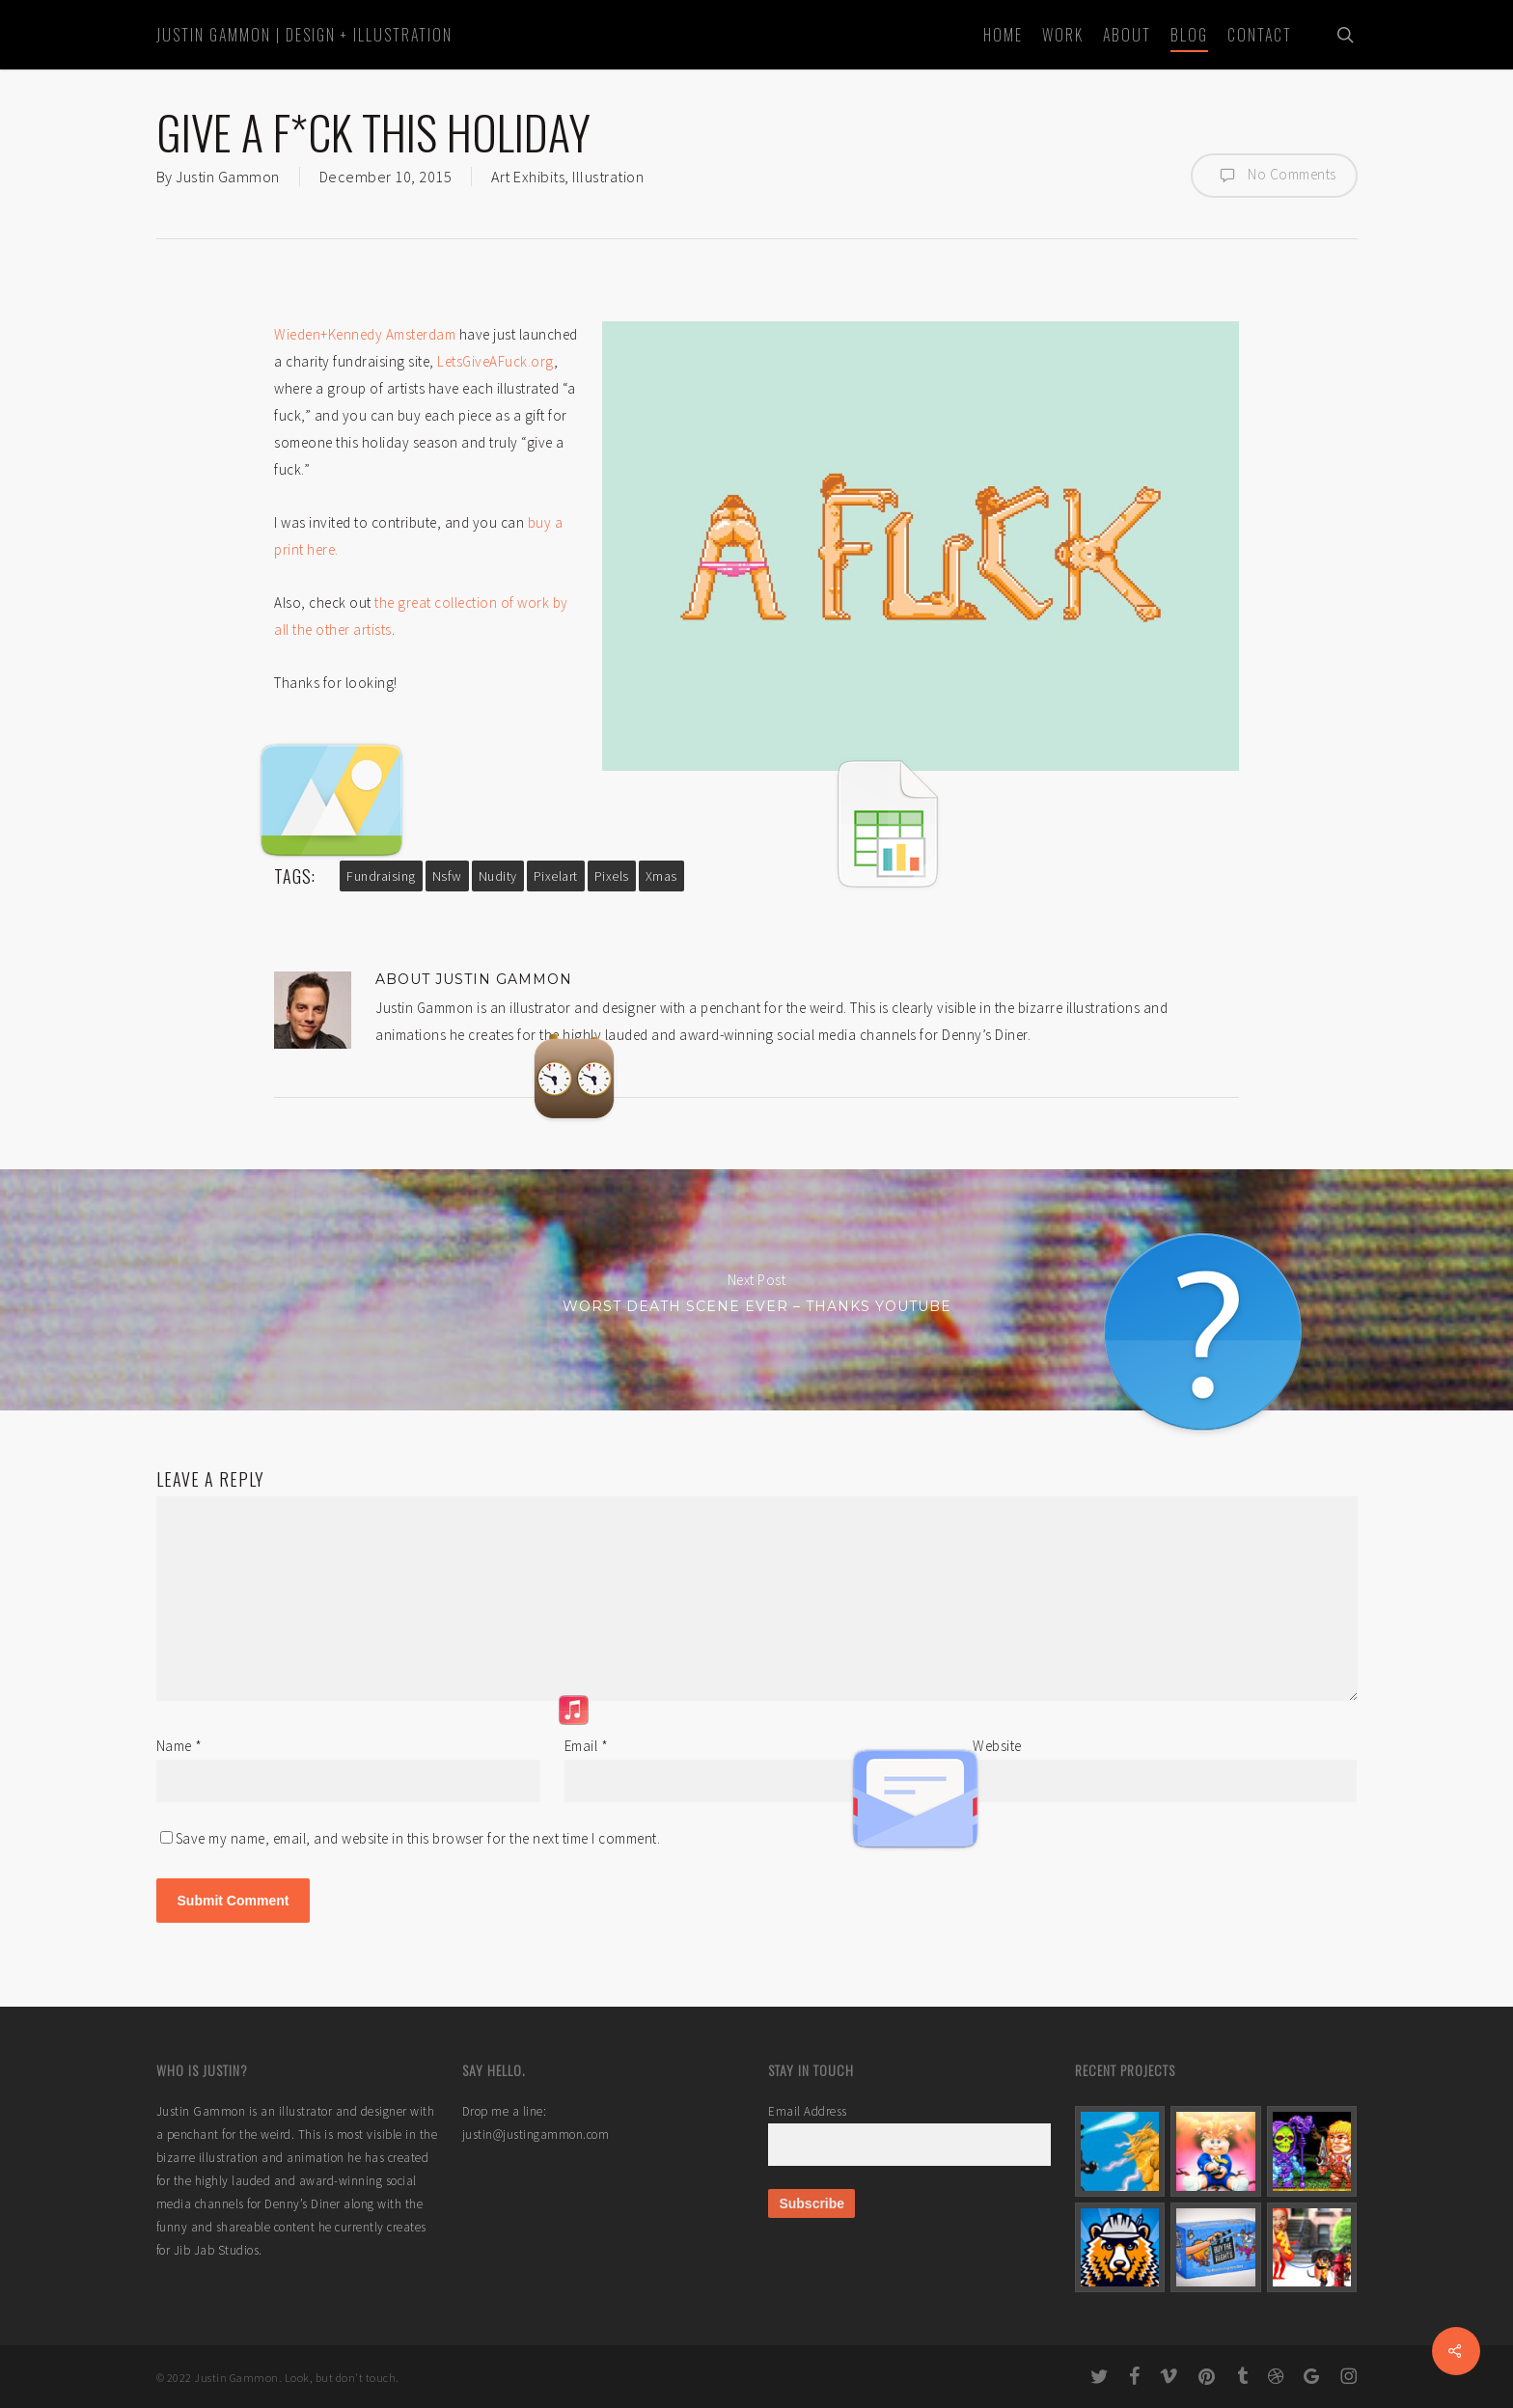 The width and height of the screenshot is (1513, 2408). I want to click on open the help center or documentation, so click(1202, 1331).